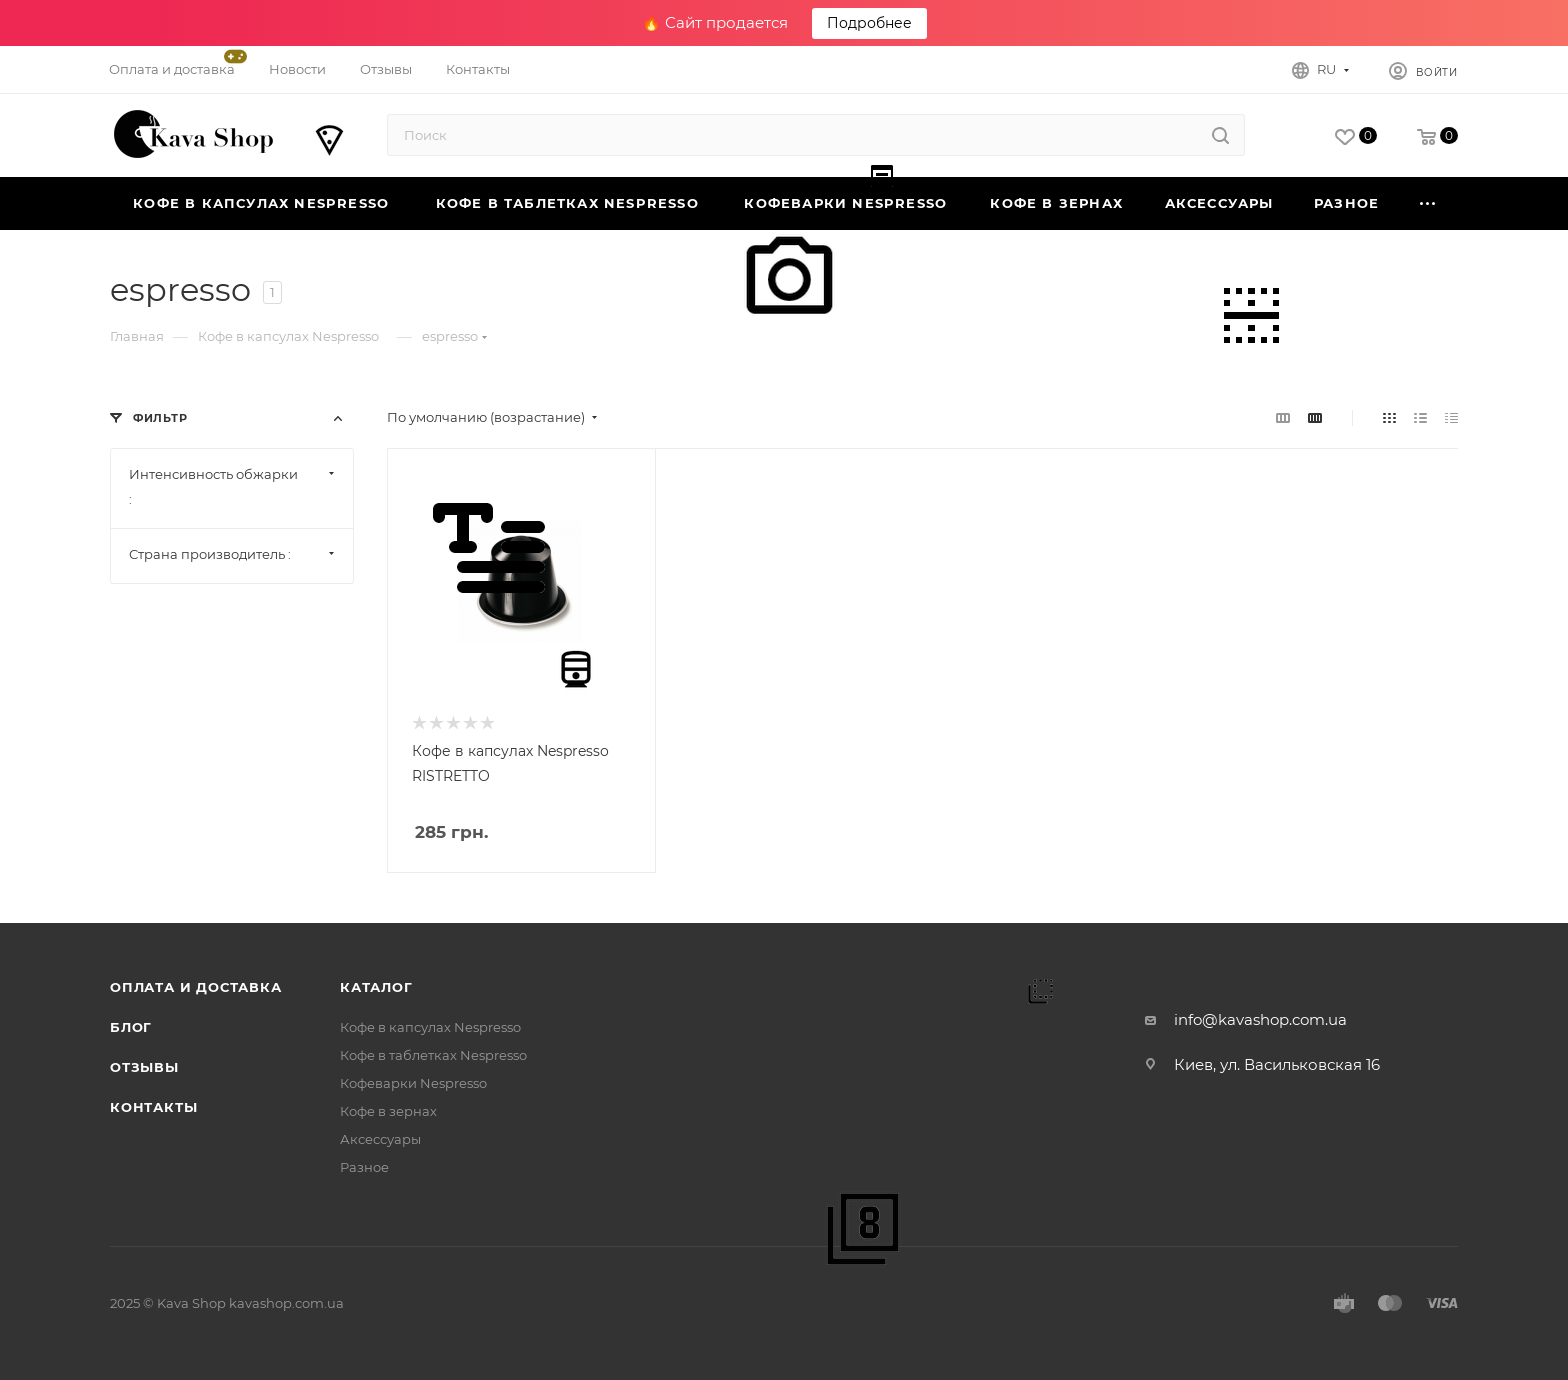 The image size is (1568, 1380). What do you see at coordinates (487, 545) in the screenshot?
I see `view article in new york times format` at bounding box center [487, 545].